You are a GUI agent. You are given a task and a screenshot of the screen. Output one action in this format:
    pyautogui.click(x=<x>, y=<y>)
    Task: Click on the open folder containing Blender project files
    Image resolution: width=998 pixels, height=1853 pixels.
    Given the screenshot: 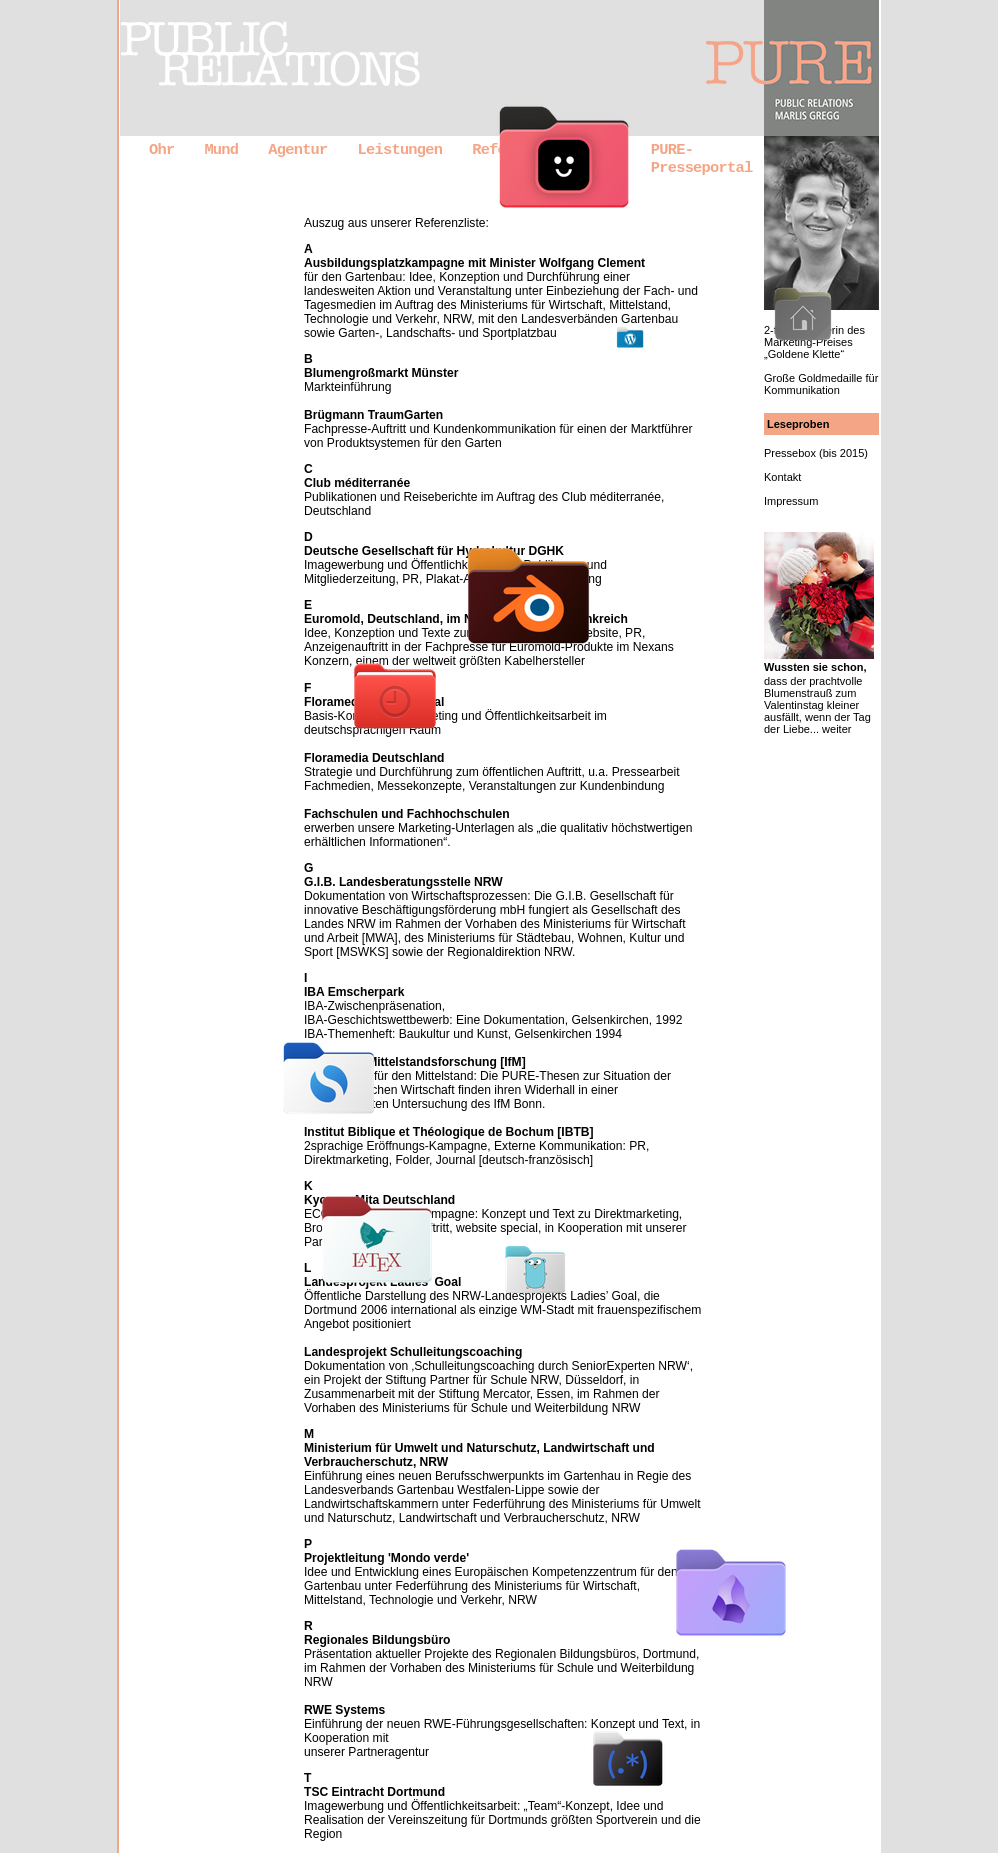 What is the action you would take?
    pyautogui.click(x=528, y=599)
    